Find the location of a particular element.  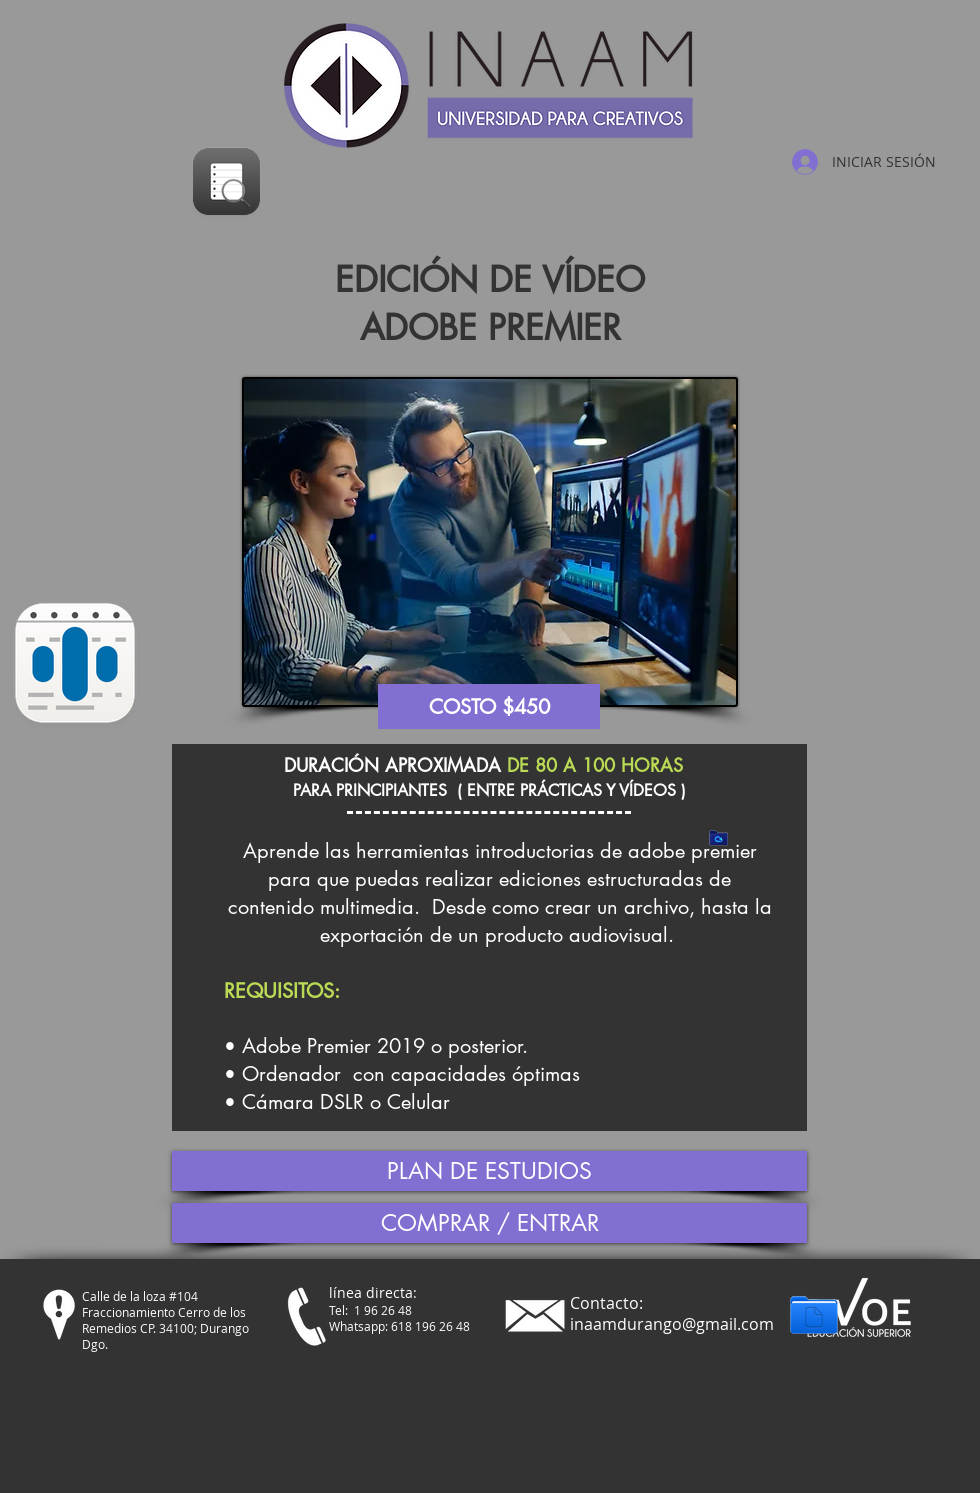

view system logs and activity history is located at coordinates (226, 181).